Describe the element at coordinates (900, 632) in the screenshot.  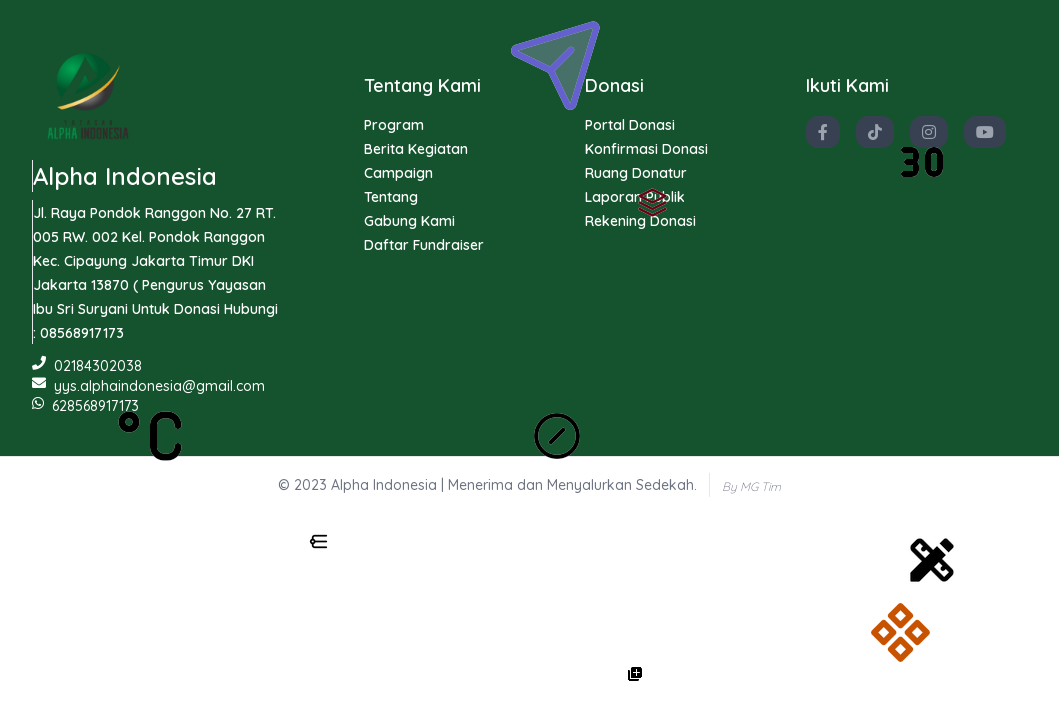
I see `access app grid or dashboard` at that location.